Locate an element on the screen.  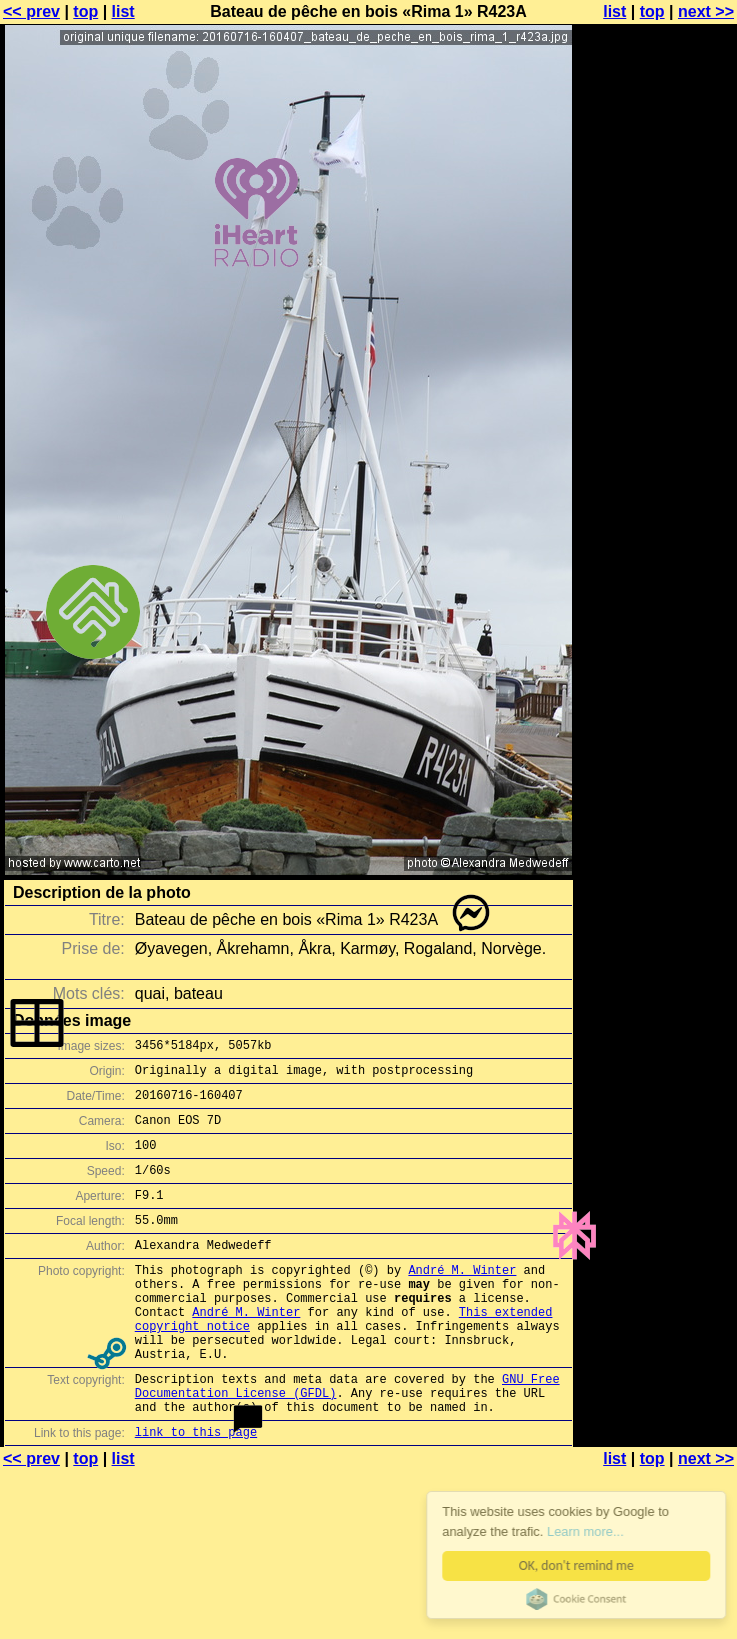
switch to grid view layout is located at coordinates (37, 1023).